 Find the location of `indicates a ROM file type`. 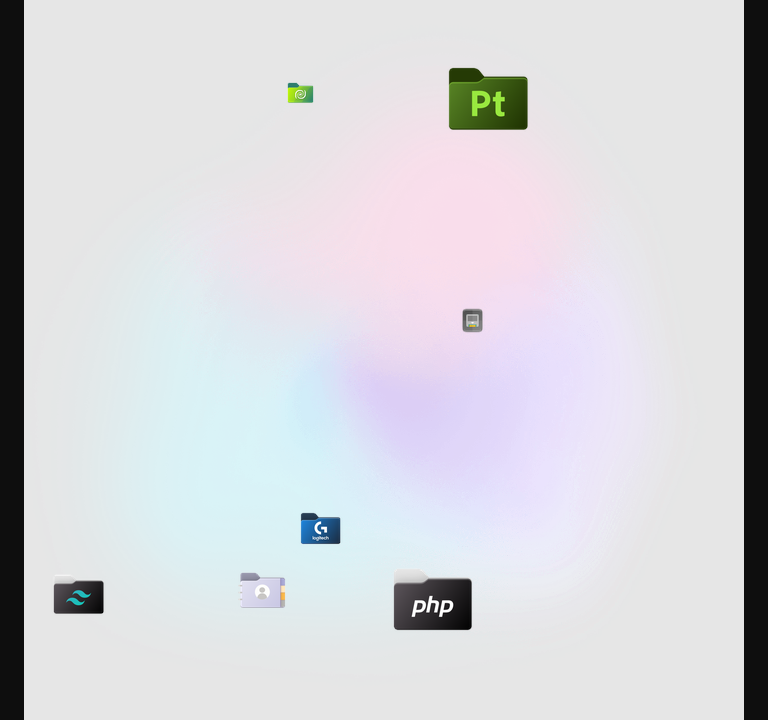

indicates a ROM file type is located at coordinates (472, 320).